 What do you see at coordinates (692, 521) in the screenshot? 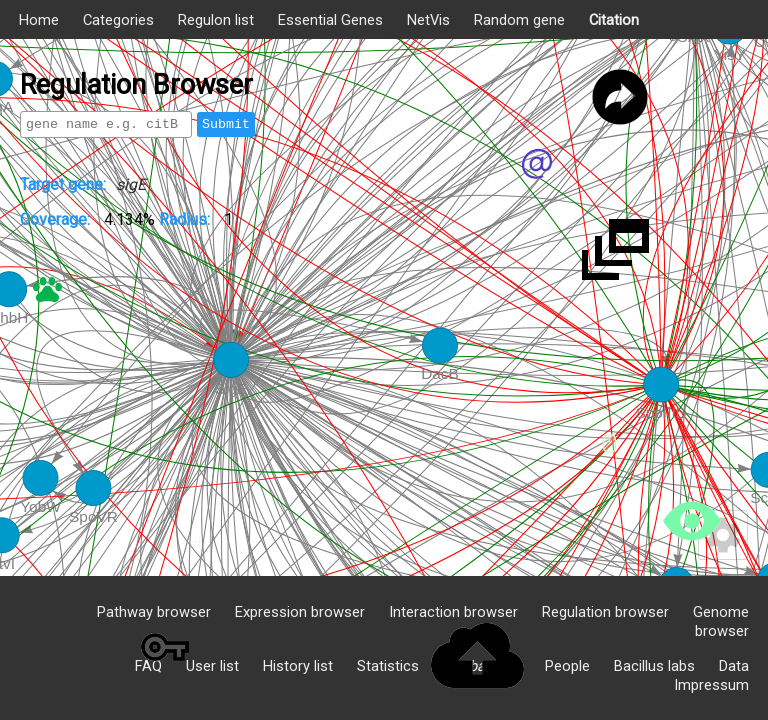
I see `view or preview content` at bounding box center [692, 521].